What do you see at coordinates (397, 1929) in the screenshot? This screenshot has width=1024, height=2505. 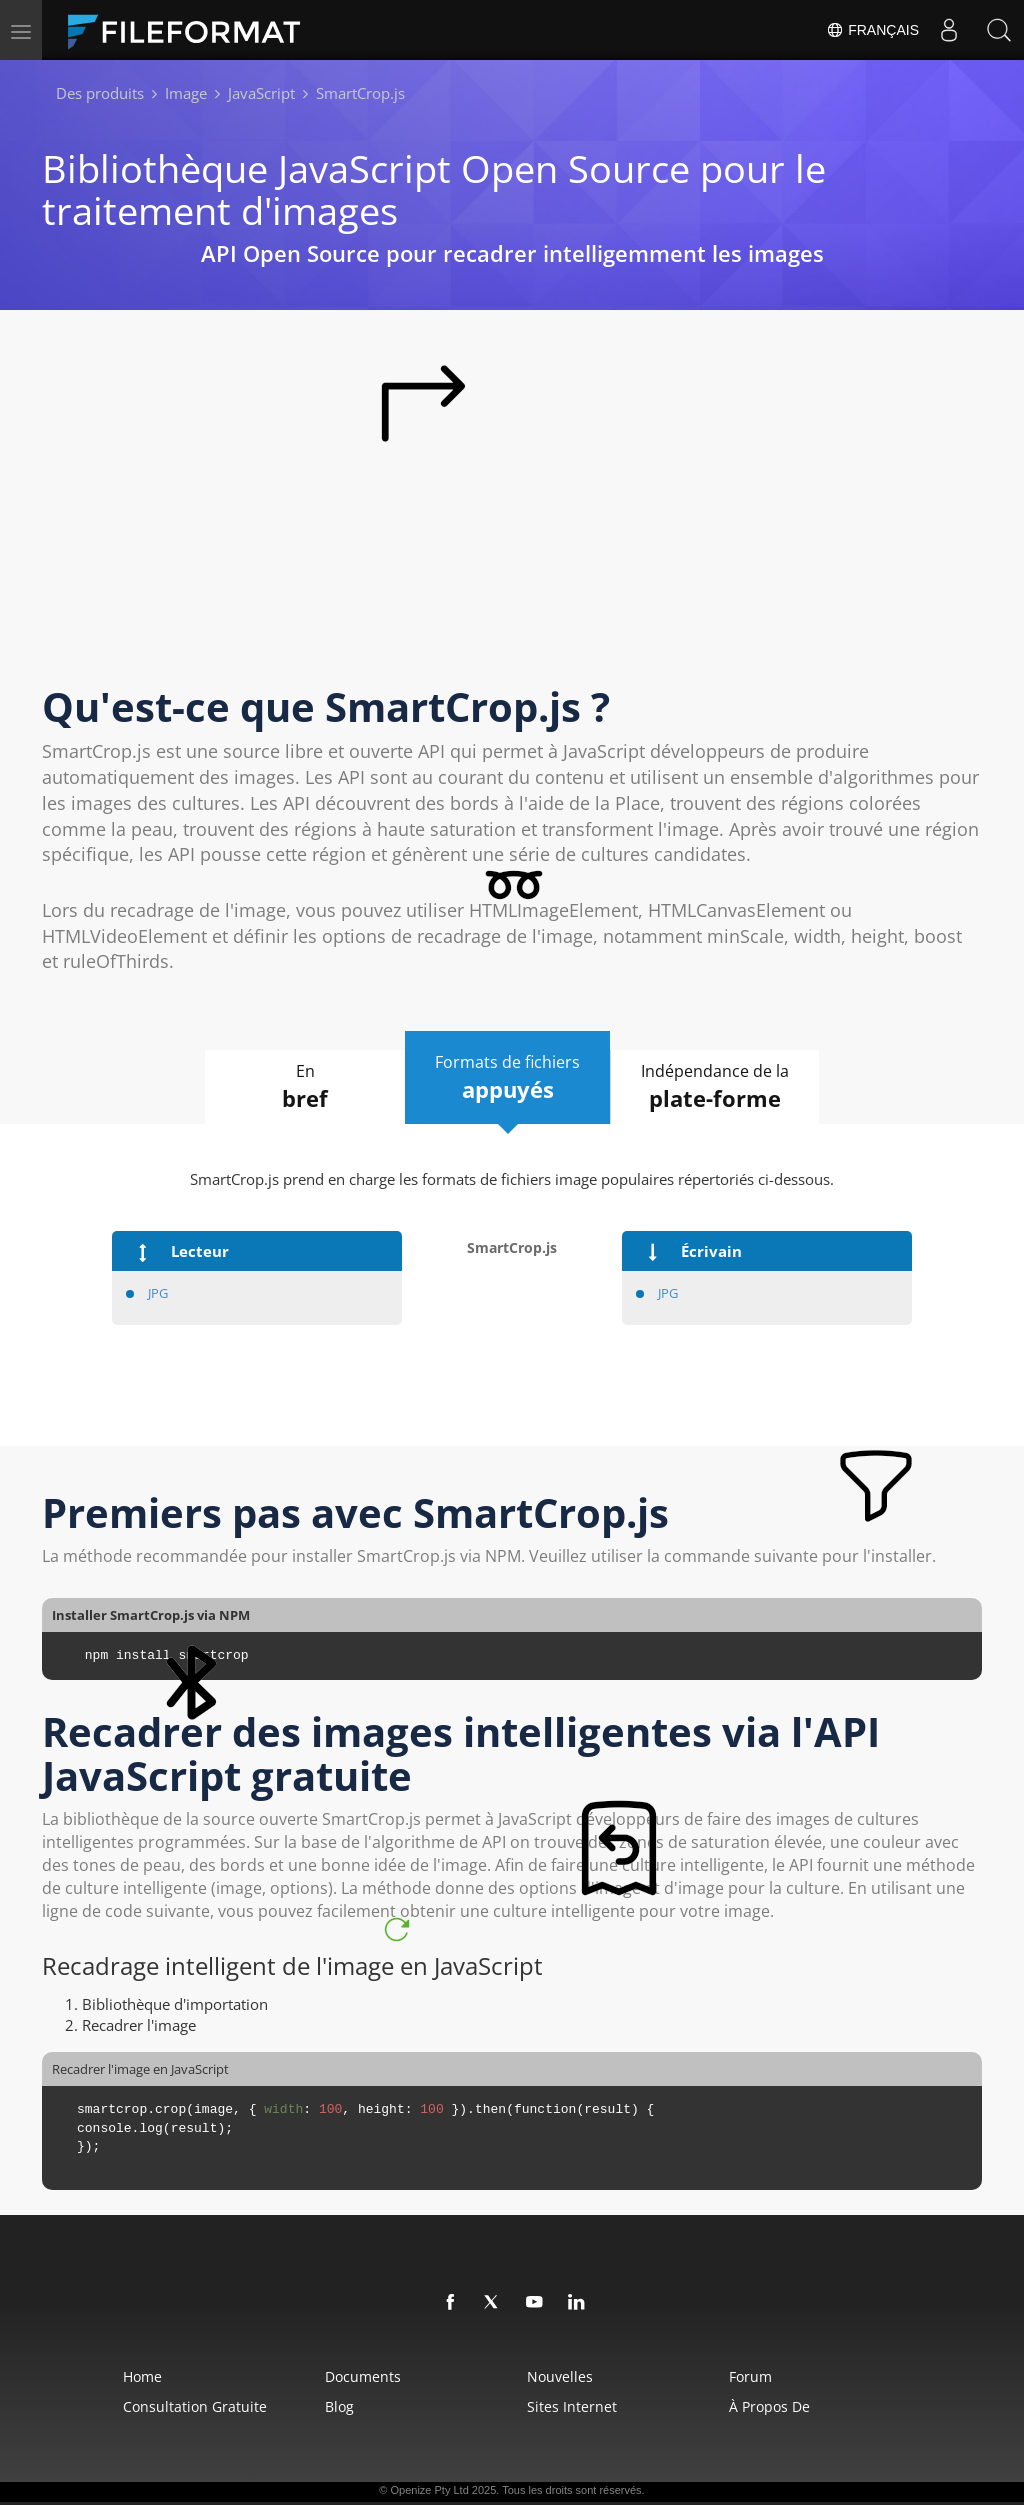 I see `refresh the current page or content` at bounding box center [397, 1929].